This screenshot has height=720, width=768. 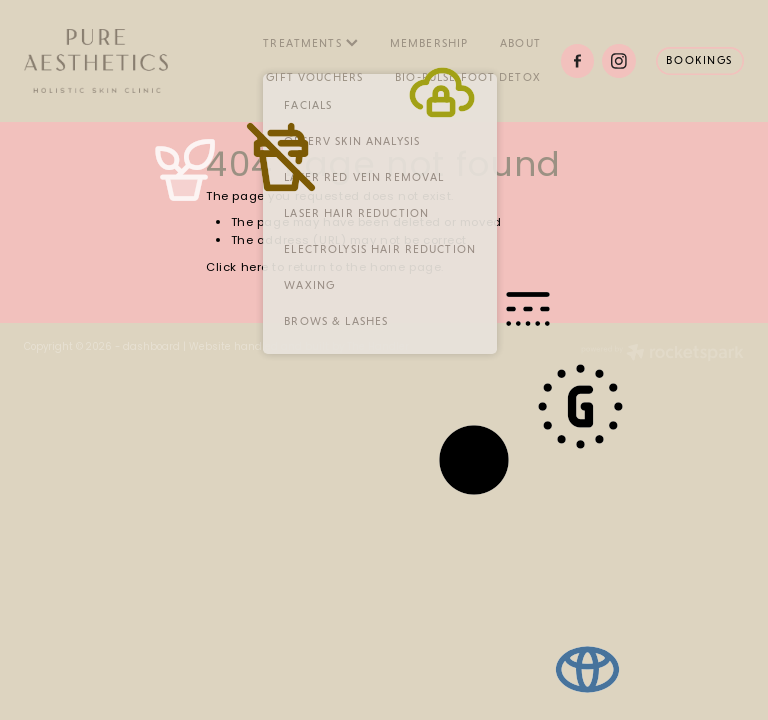 I want to click on google account or service indicator, so click(x=580, y=406).